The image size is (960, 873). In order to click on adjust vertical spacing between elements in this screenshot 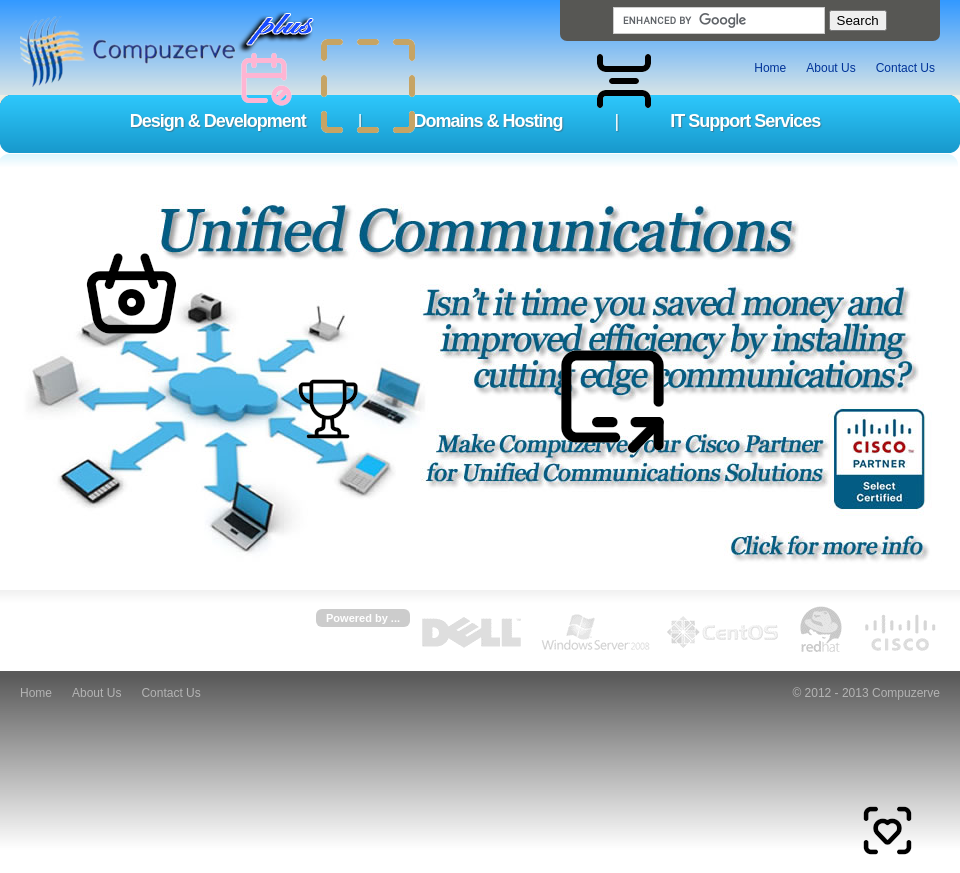, I will do `click(624, 81)`.